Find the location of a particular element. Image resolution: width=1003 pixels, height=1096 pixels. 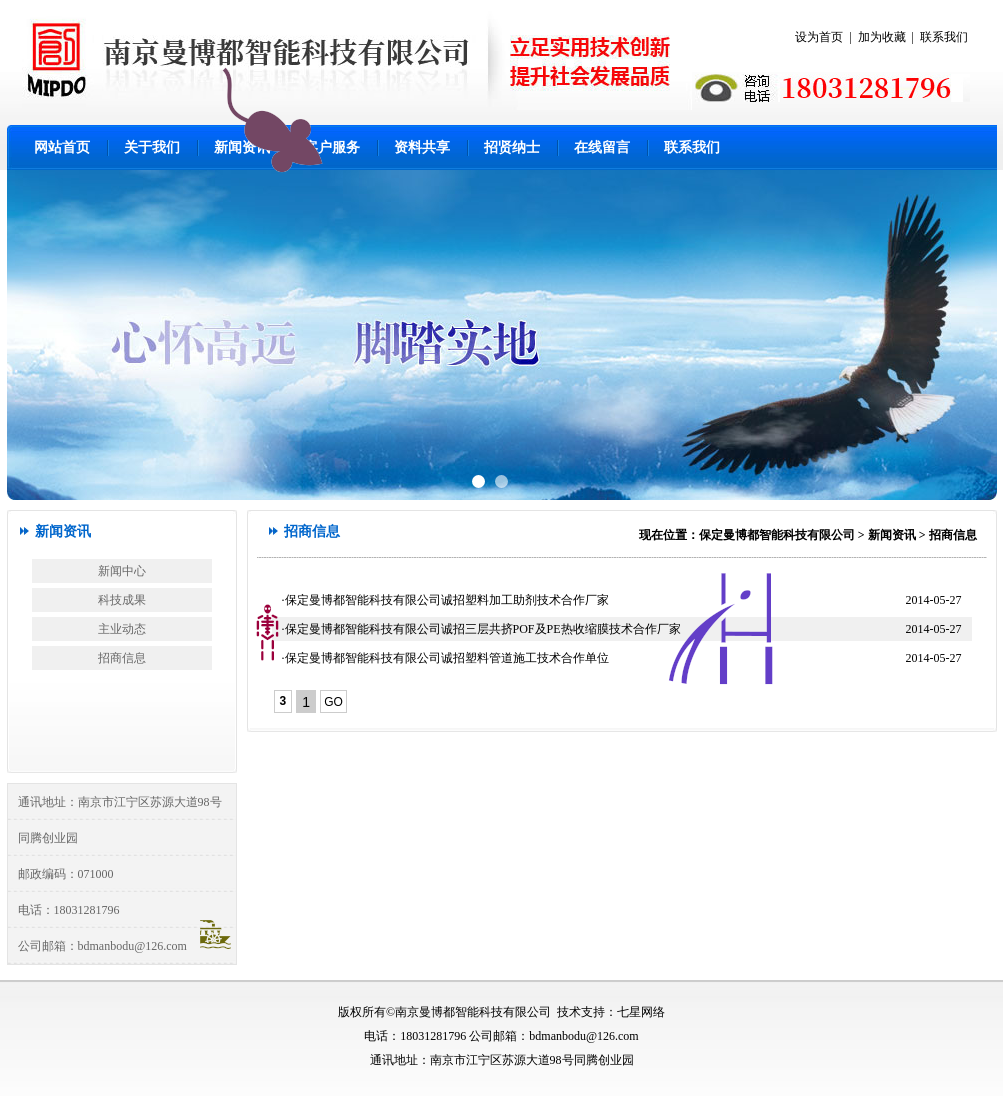

indicates a successful rugby conversion kick is located at coordinates (723, 629).